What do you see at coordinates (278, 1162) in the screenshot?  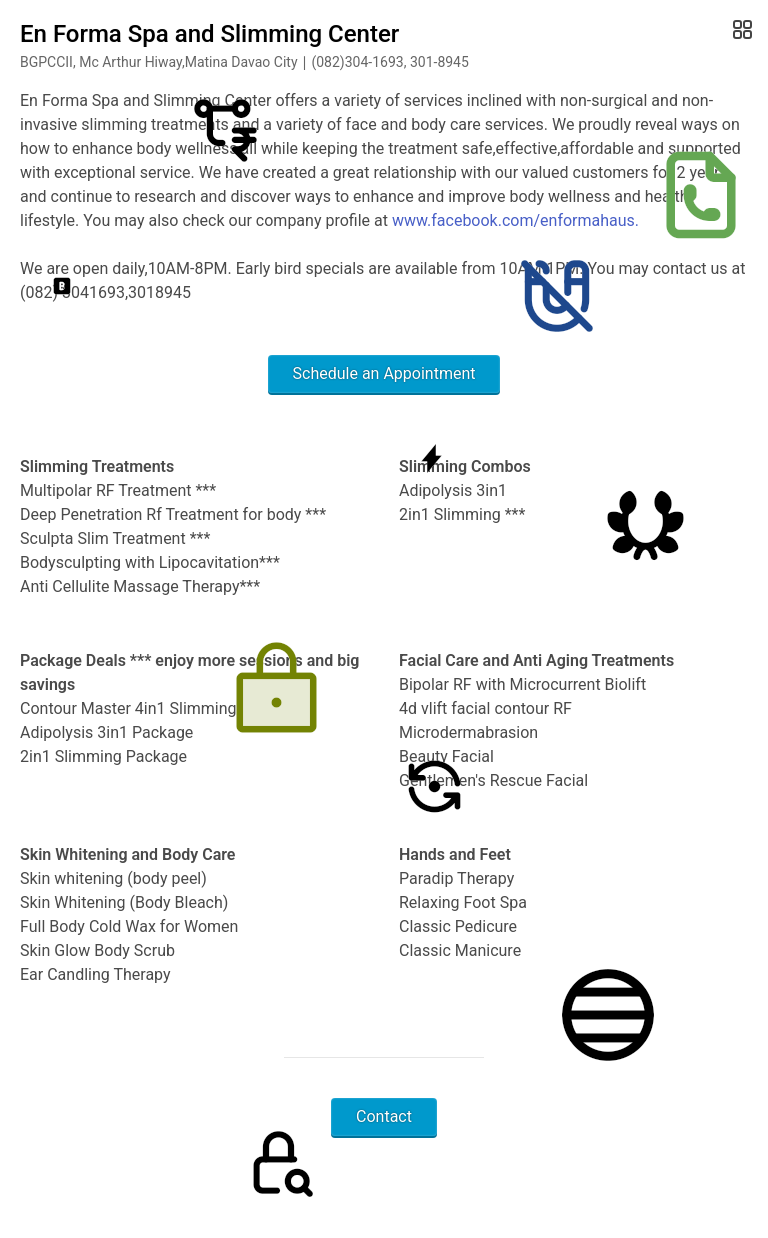 I see `search for locked or encrypted files` at bounding box center [278, 1162].